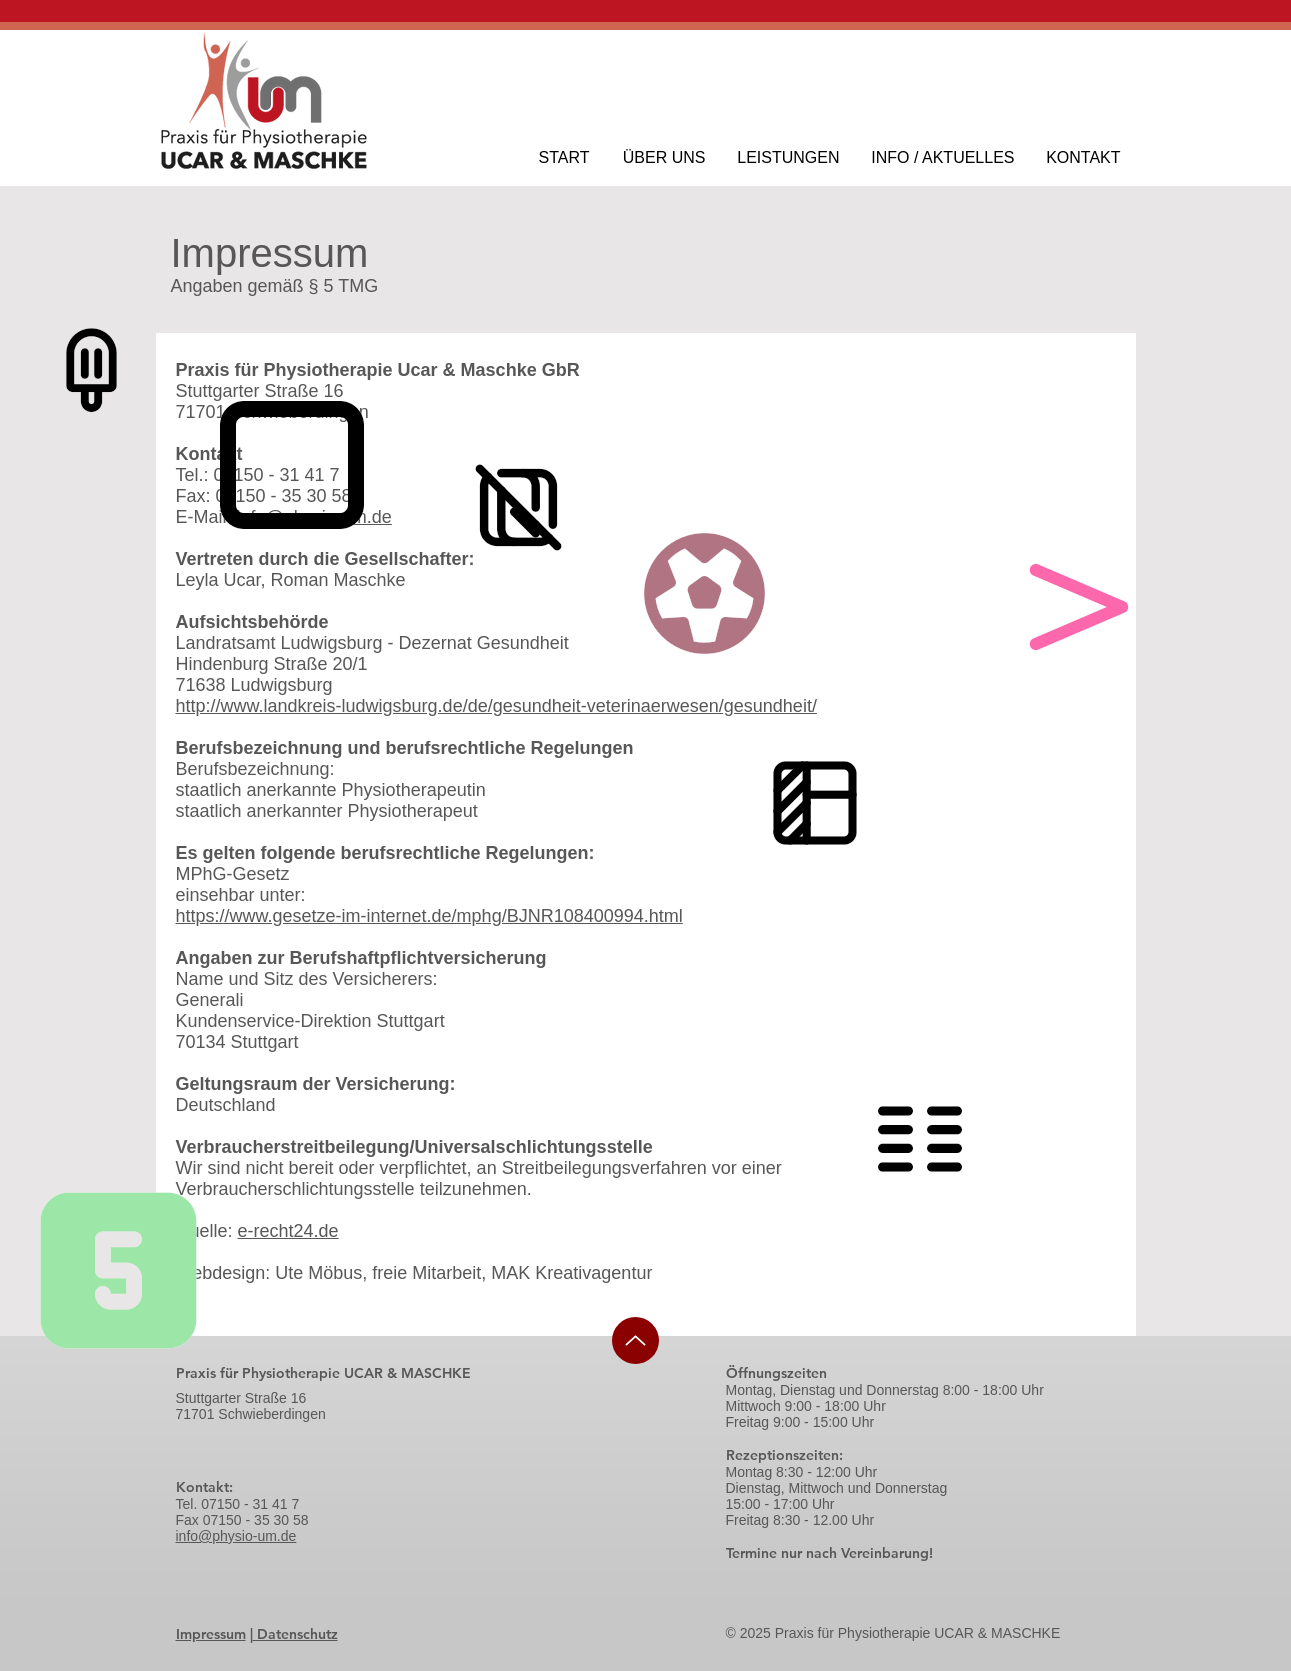  Describe the element at coordinates (292, 465) in the screenshot. I see `crop image to 5:4 aspect ratio` at that location.